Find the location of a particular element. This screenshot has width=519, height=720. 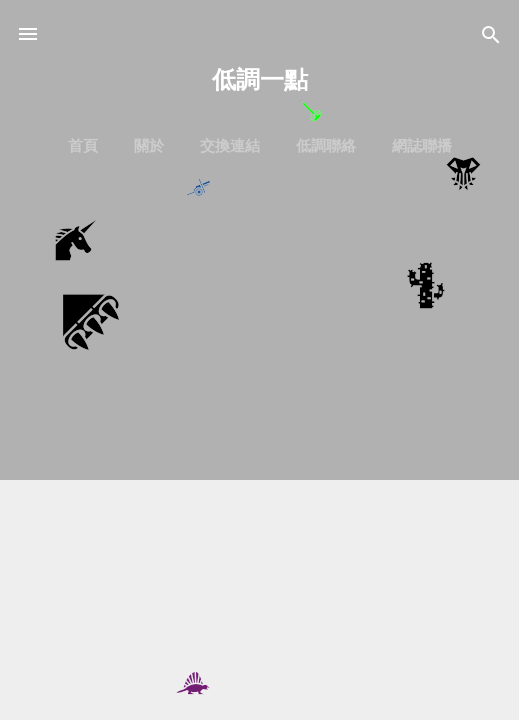

desert or arid environment indicator is located at coordinates (421, 285).